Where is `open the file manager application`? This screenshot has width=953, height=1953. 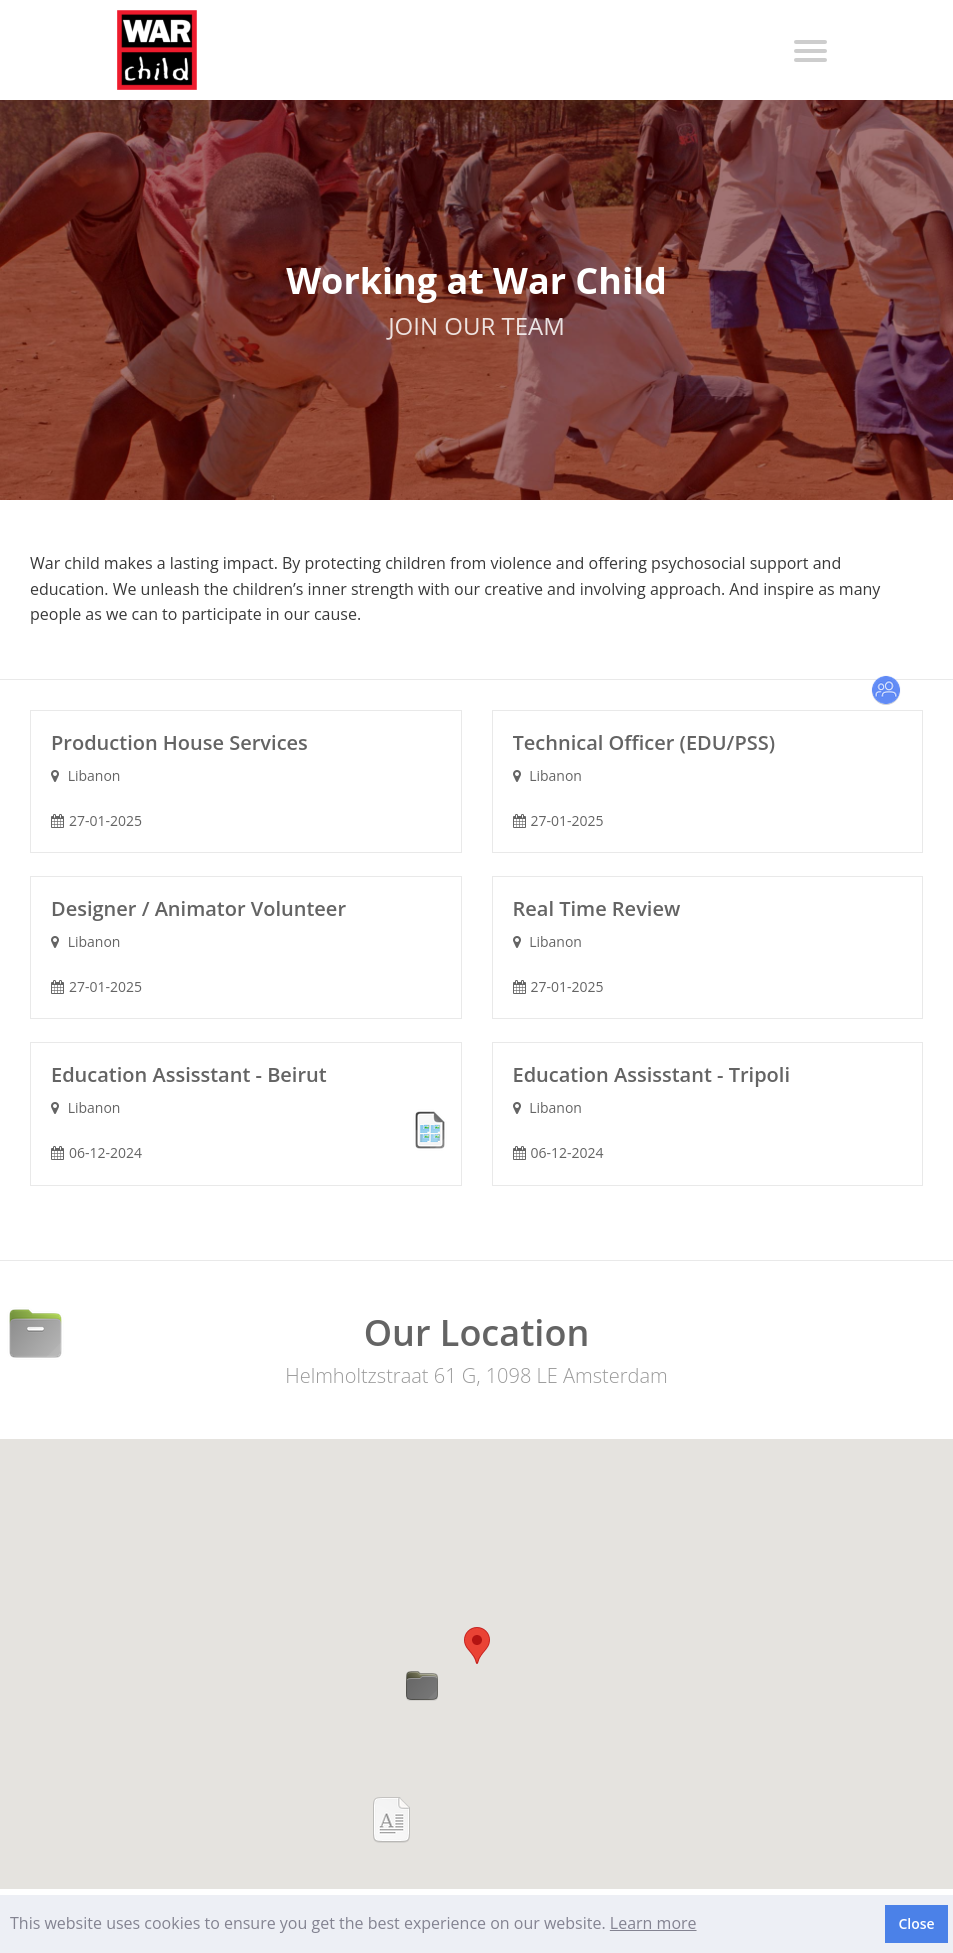
open the file manager application is located at coordinates (35, 1333).